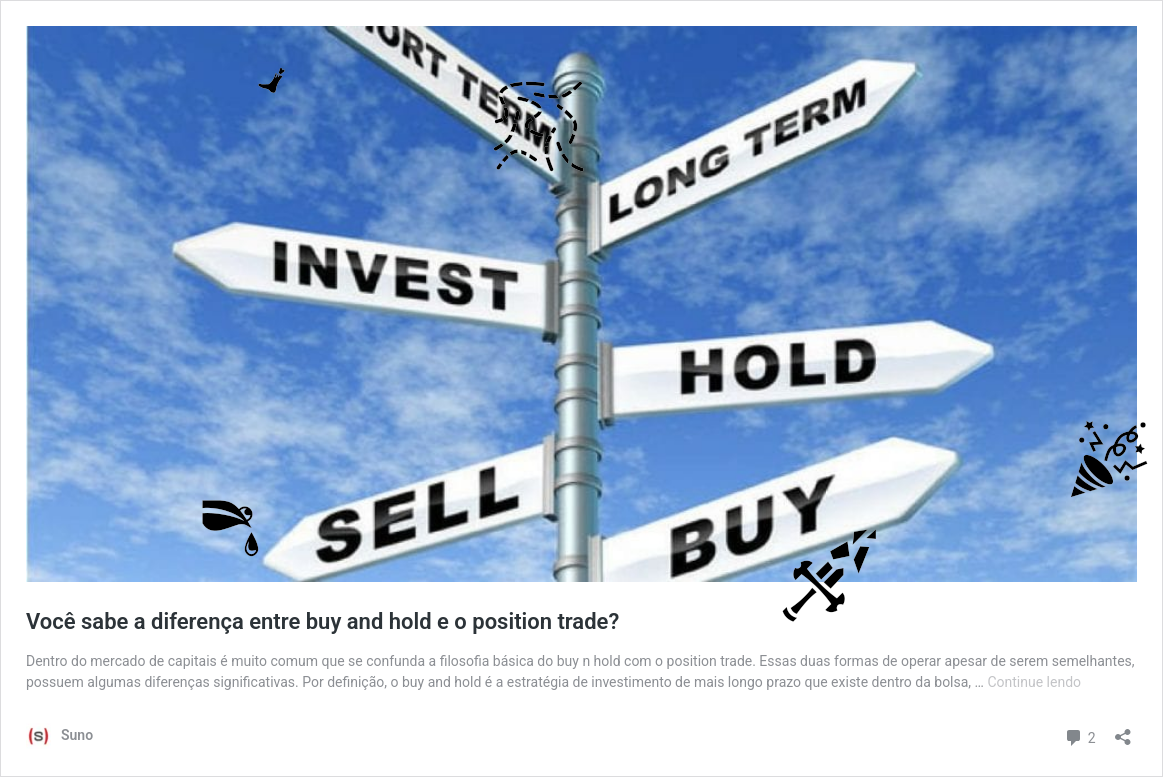 The width and height of the screenshot is (1163, 777). What do you see at coordinates (230, 528) in the screenshot?
I see `indicates moisture or humidity level` at bounding box center [230, 528].